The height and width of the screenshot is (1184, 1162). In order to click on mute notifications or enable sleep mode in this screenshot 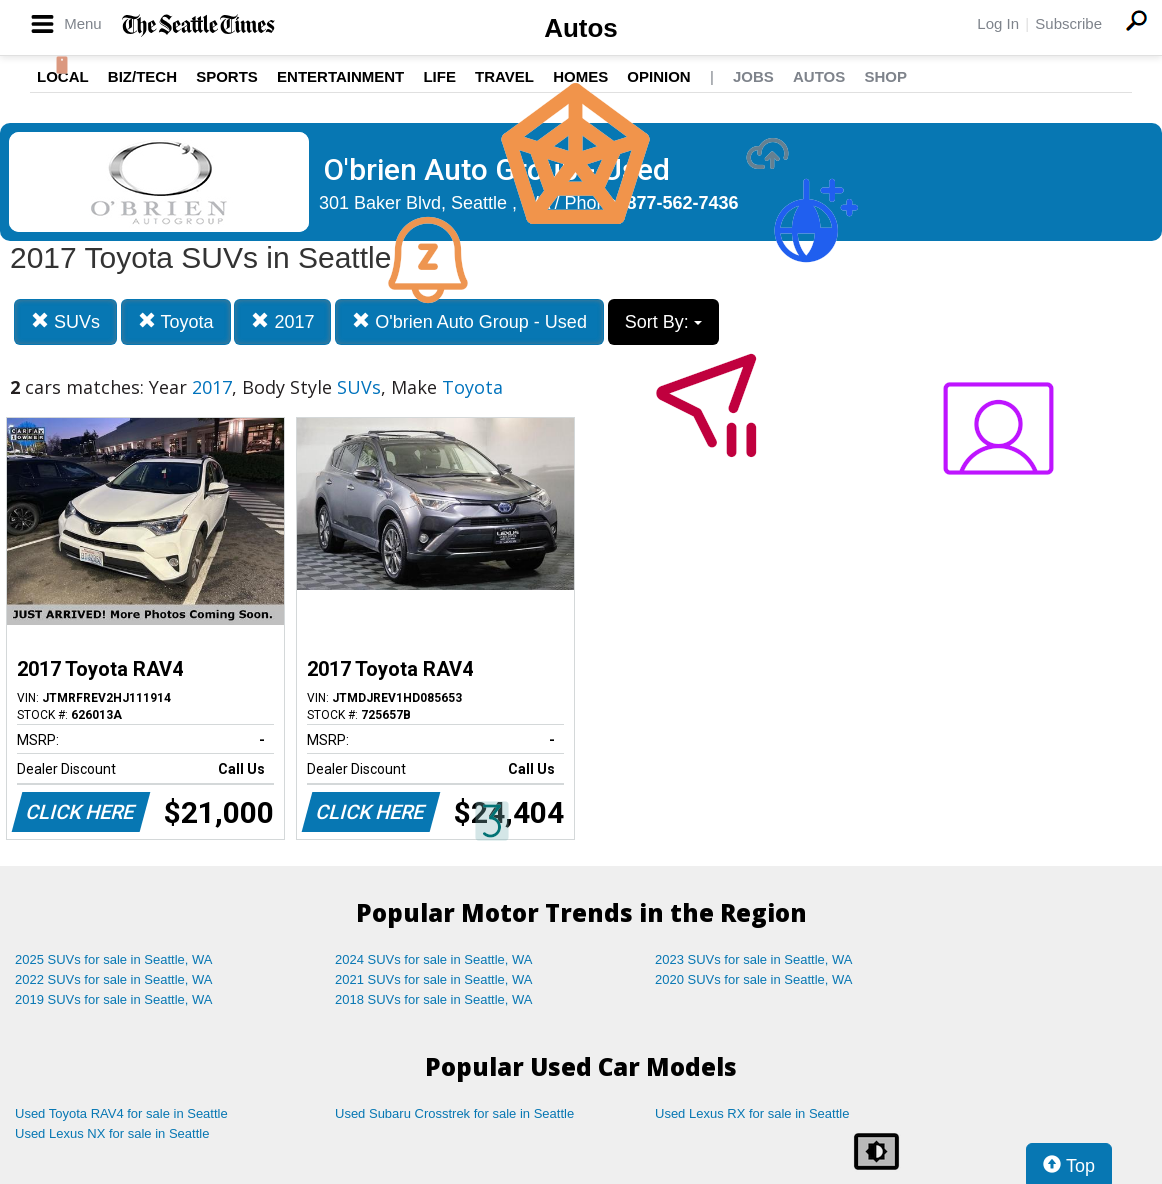, I will do `click(428, 260)`.